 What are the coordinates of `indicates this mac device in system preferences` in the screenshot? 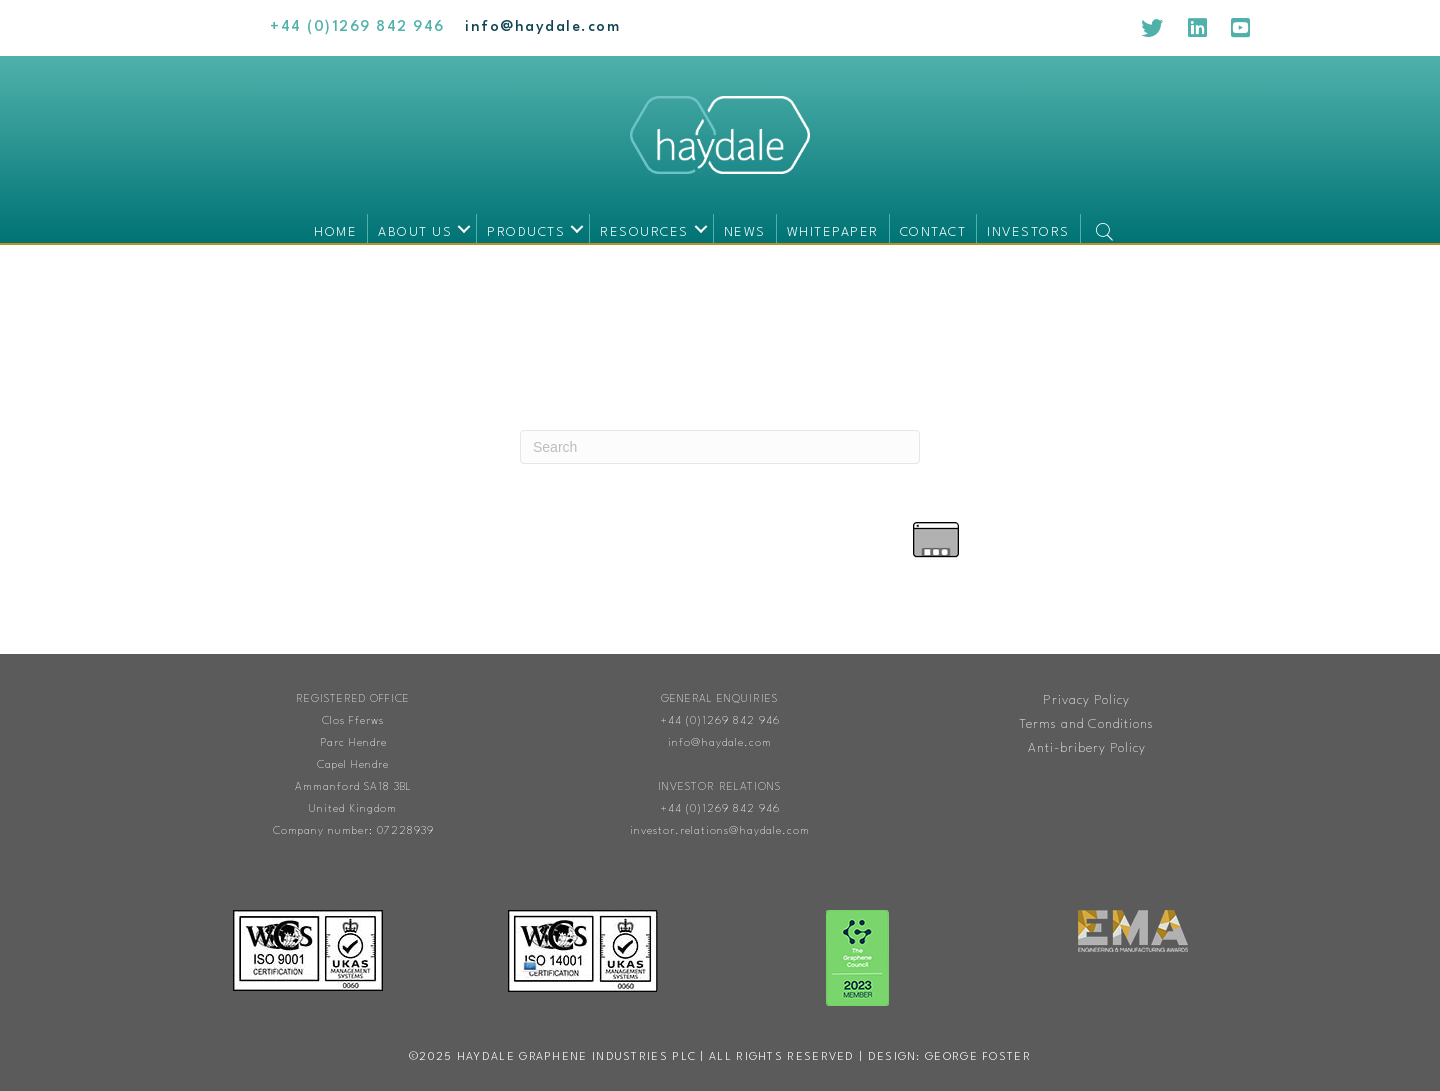 It's located at (530, 966).